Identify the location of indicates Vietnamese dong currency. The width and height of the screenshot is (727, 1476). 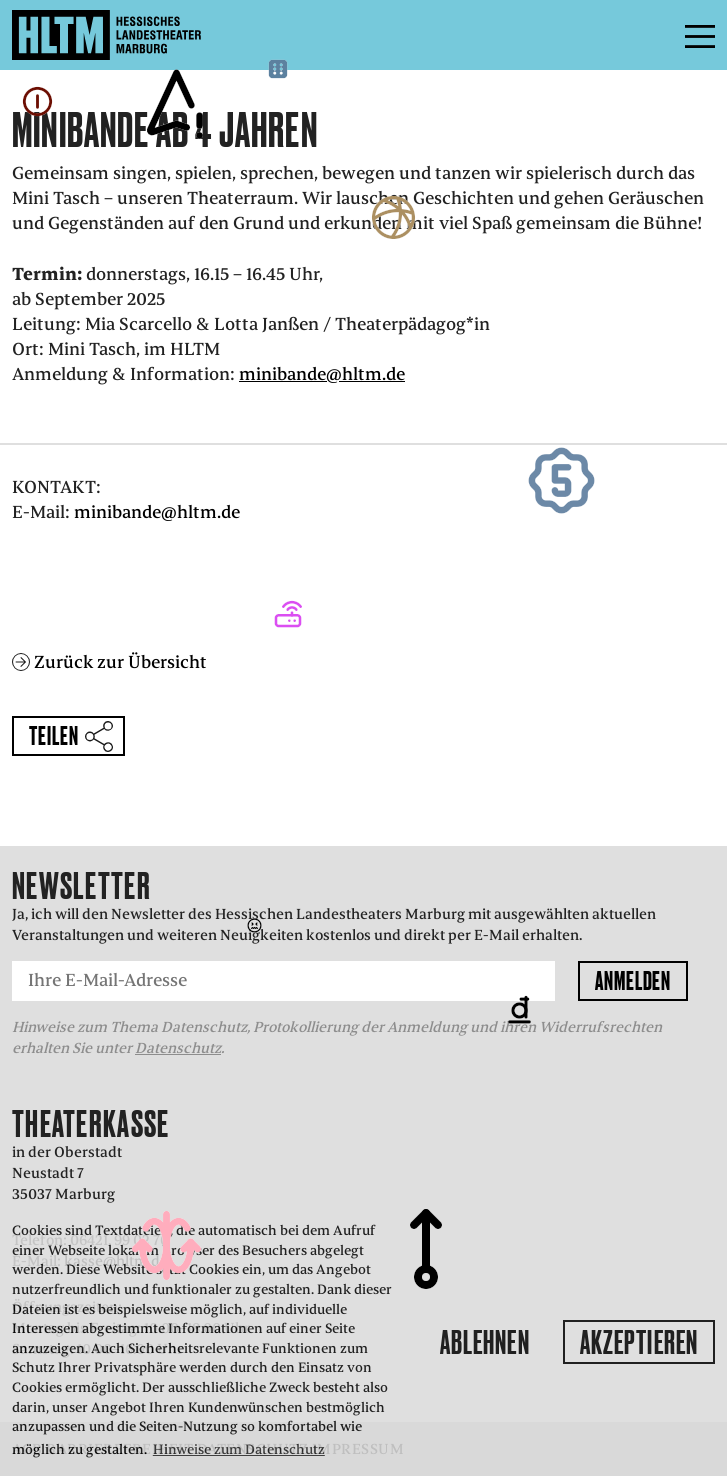
(519, 1010).